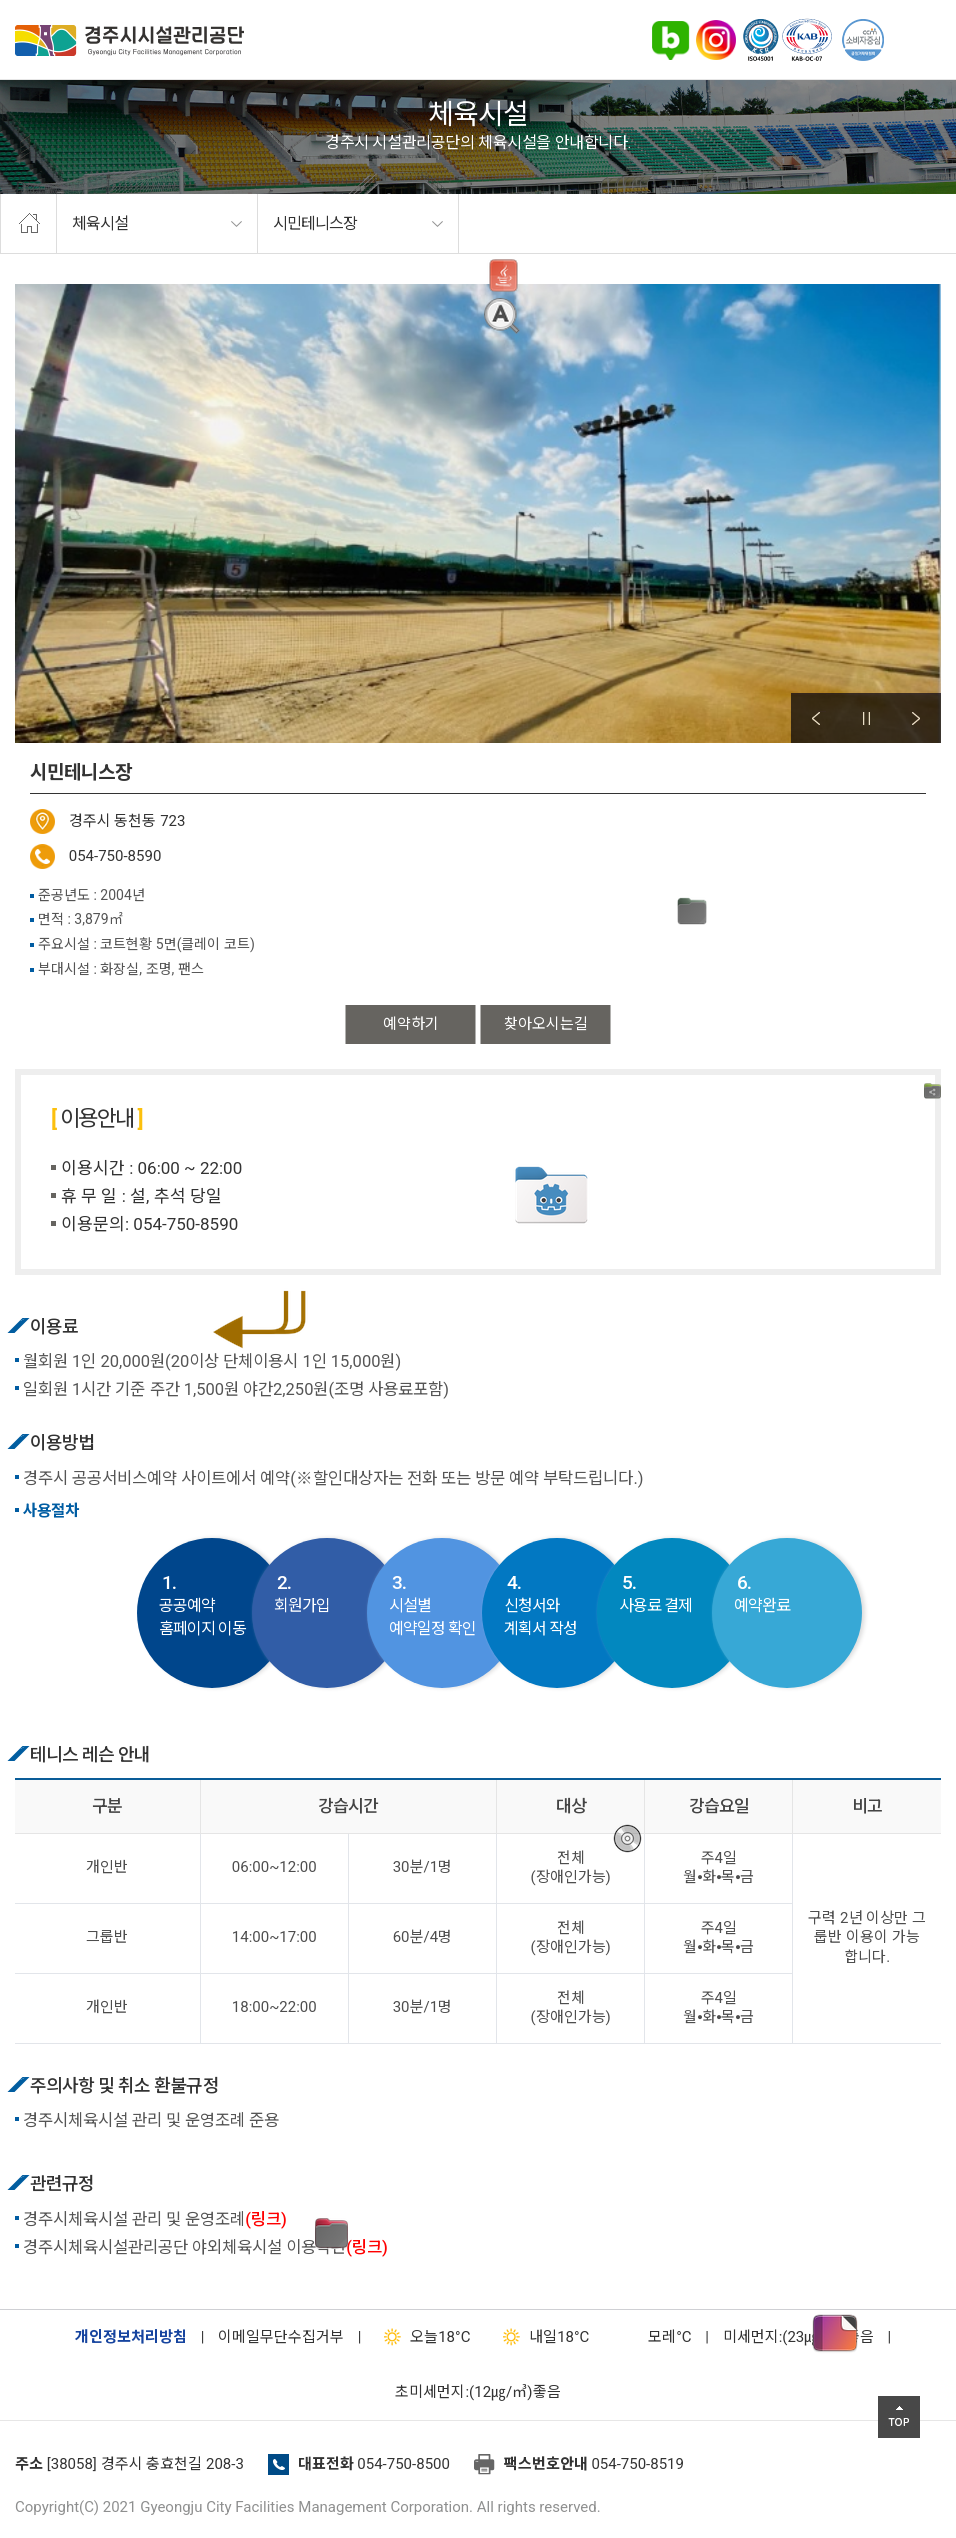 The image size is (956, 2538). I want to click on search within emails or messages, so click(502, 316).